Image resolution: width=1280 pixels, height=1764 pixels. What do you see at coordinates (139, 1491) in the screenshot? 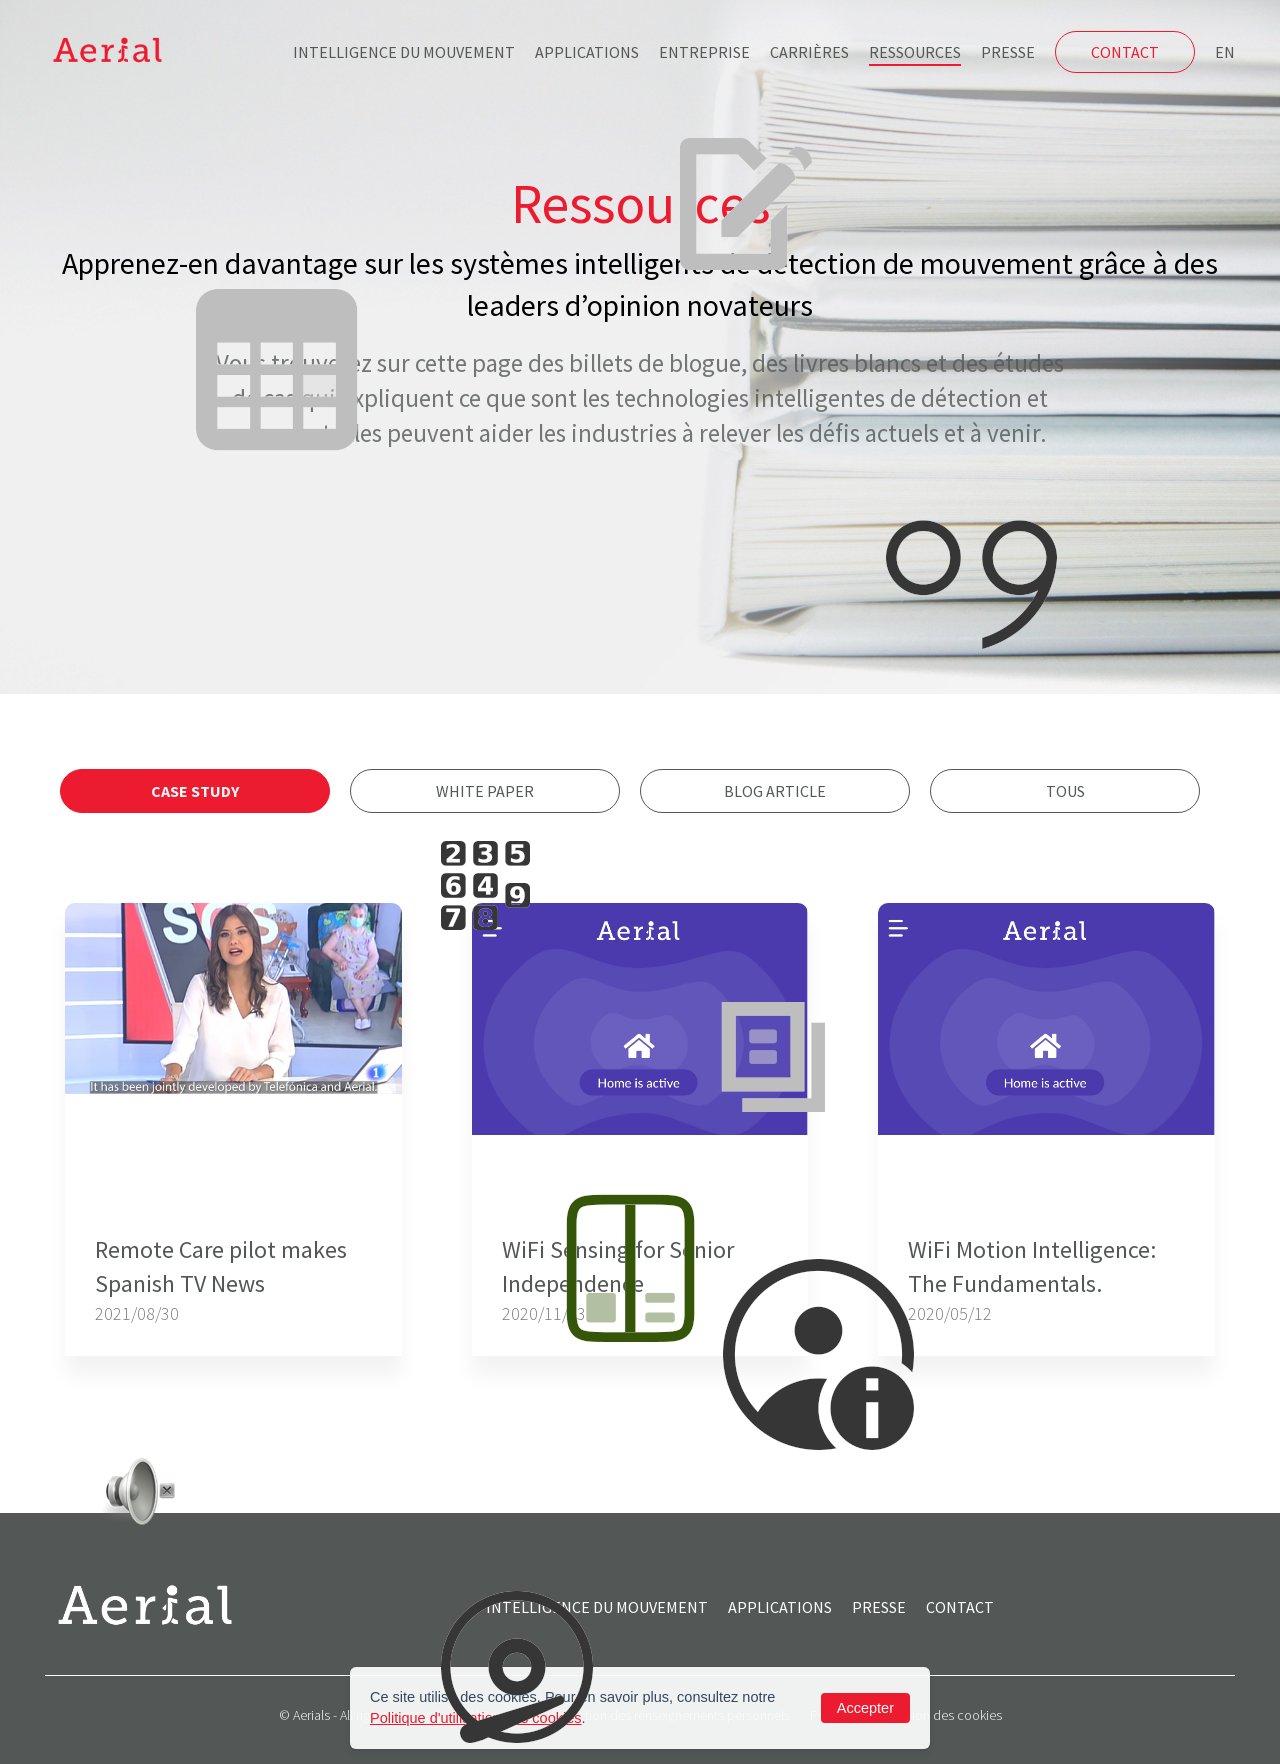
I see `indicates audio is muted` at bounding box center [139, 1491].